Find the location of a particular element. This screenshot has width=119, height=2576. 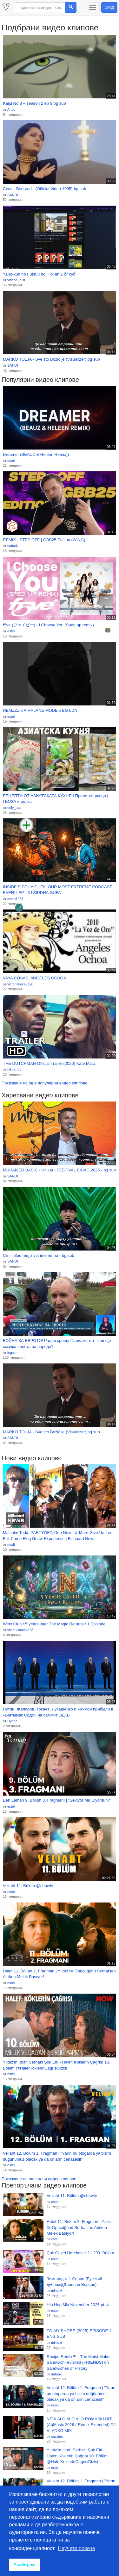

open system tweaks or customization settings is located at coordinates (24, 1034).